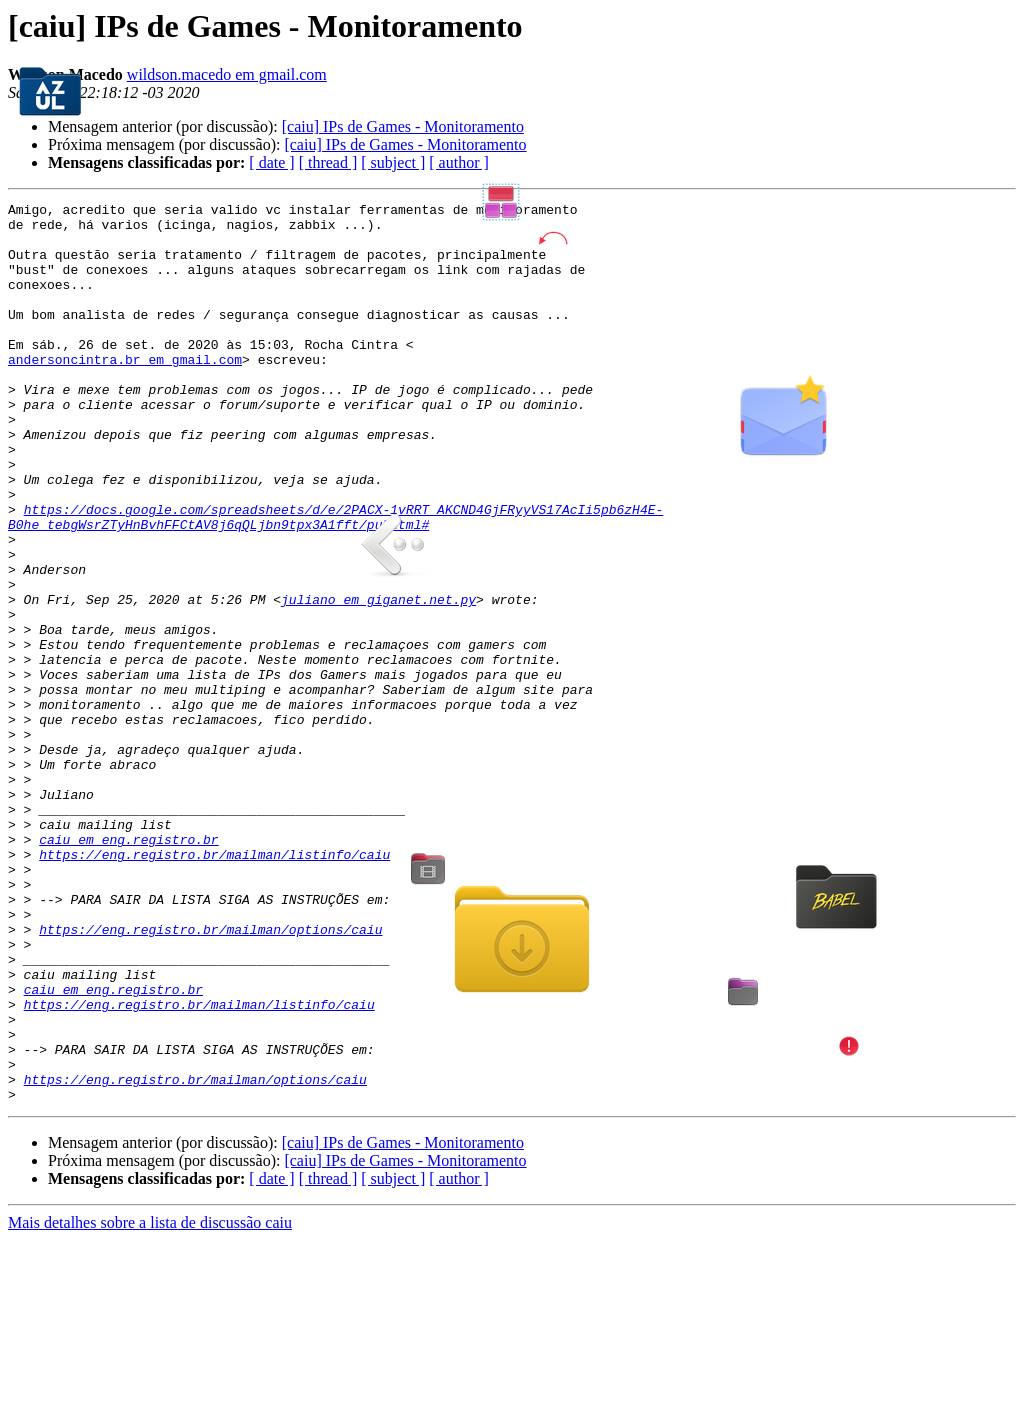 This screenshot has height=1420, width=1024. I want to click on open the azul folder, so click(50, 93).